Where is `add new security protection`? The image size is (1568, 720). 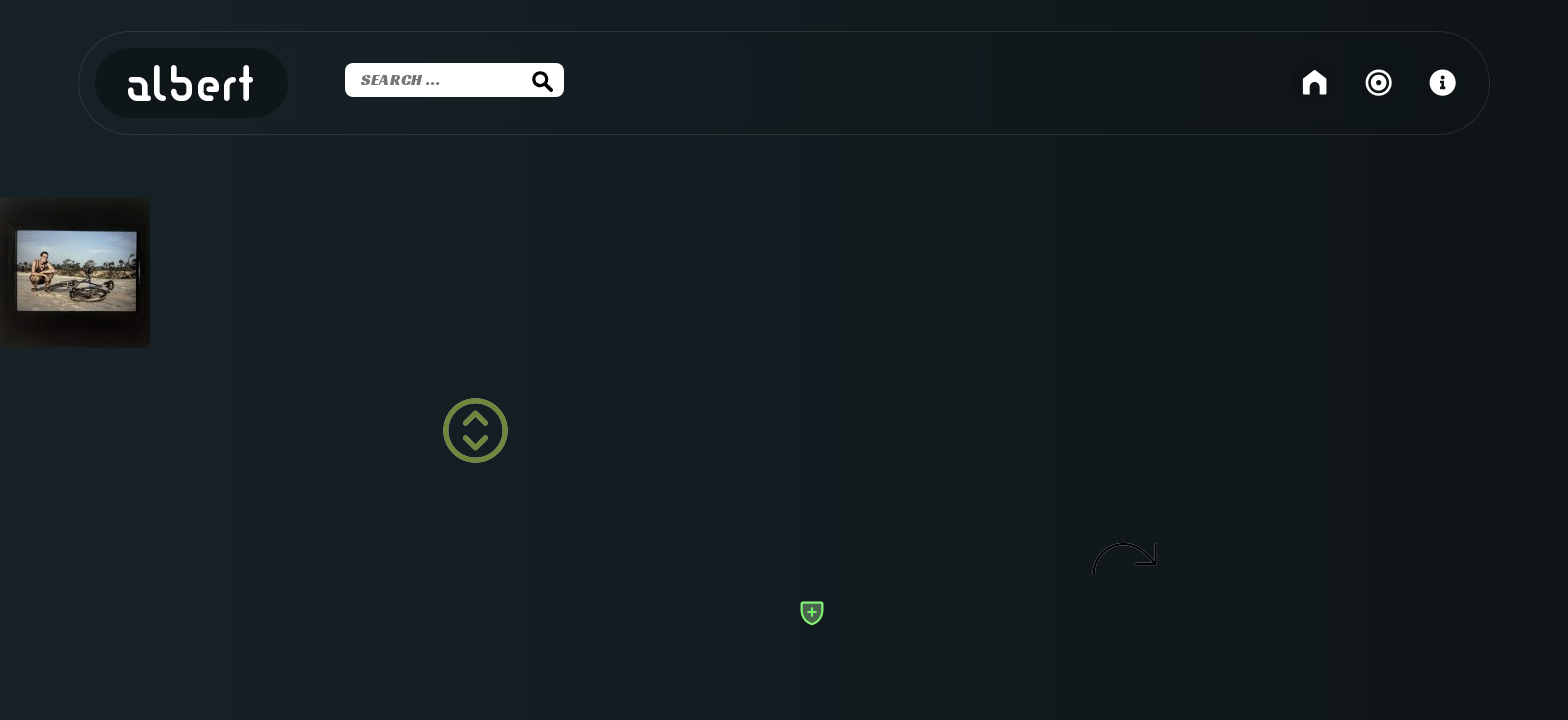
add new security protection is located at coordinates (812, 612).